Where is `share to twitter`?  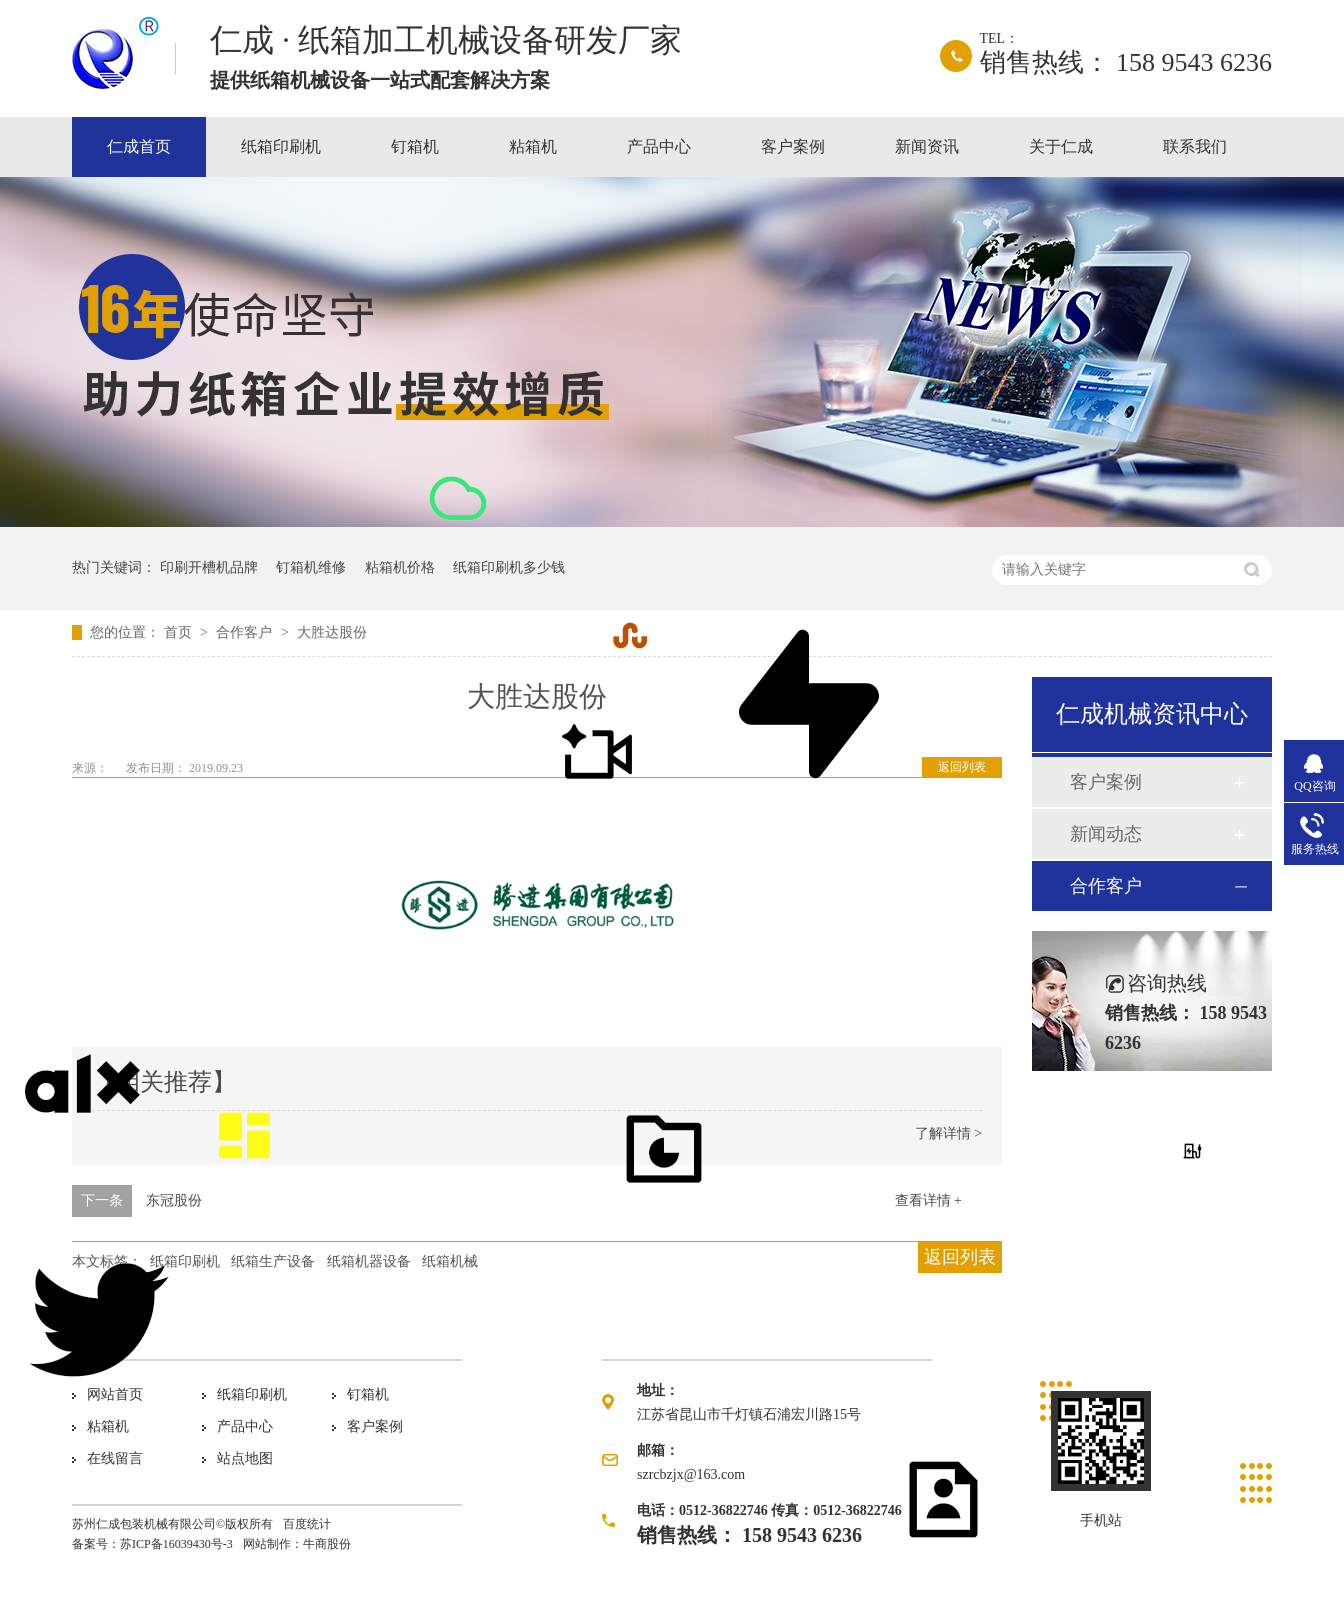
share to twitter is located at coordinates (99, 1320).